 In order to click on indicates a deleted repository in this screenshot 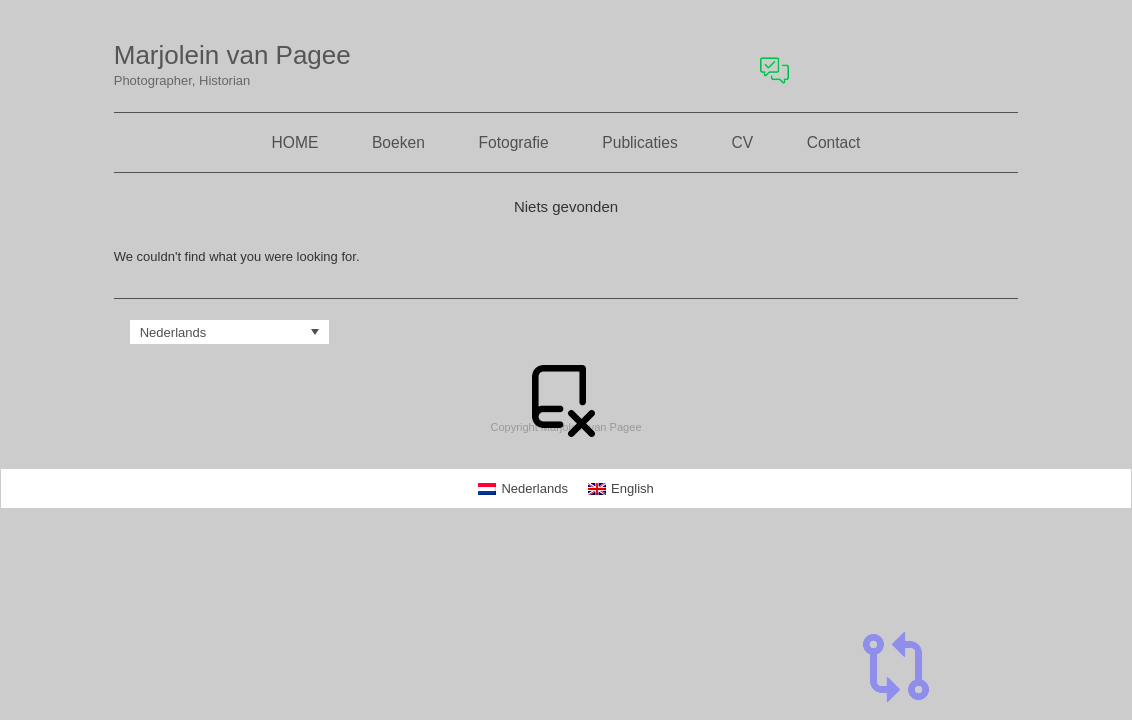, I will do `click(559, 401)`.